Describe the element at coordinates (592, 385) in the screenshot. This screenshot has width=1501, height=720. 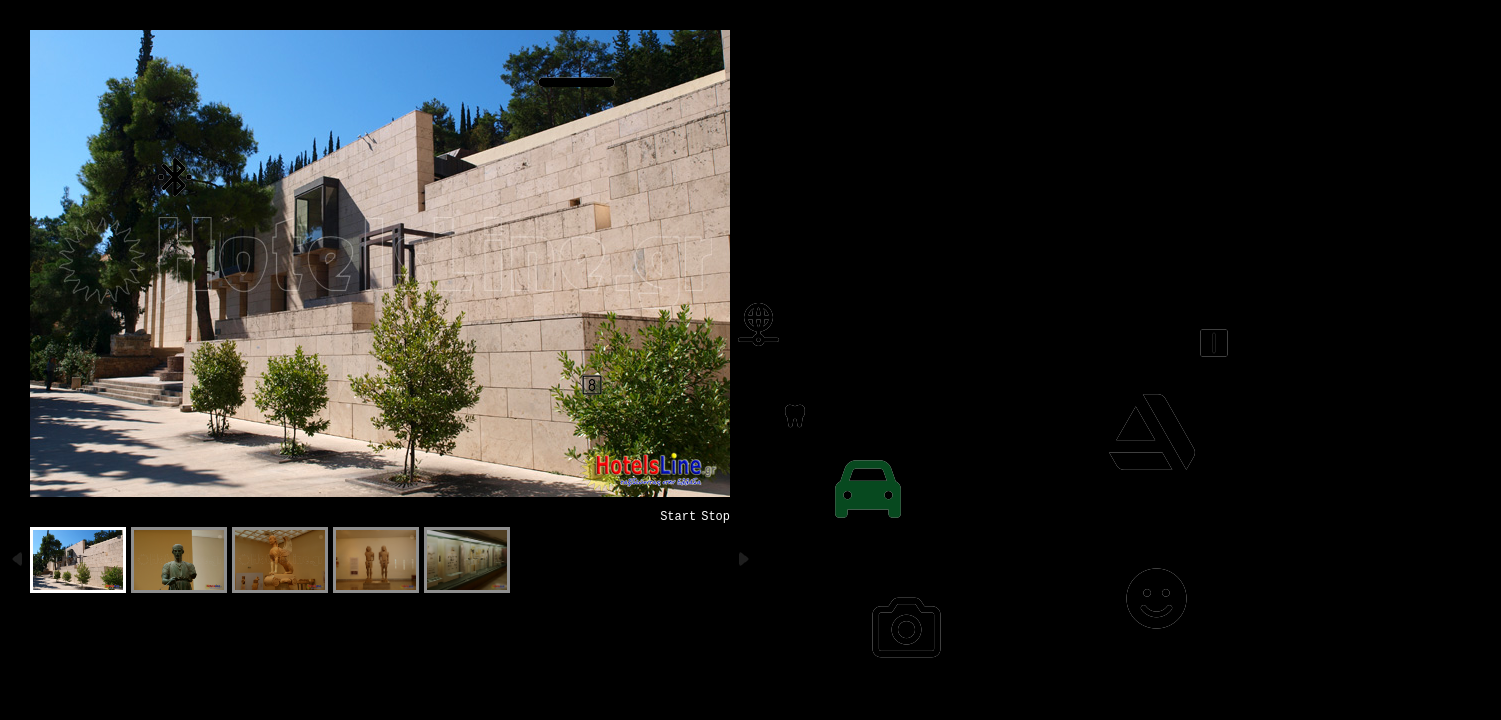
I see `select or input the number eight` at that location.